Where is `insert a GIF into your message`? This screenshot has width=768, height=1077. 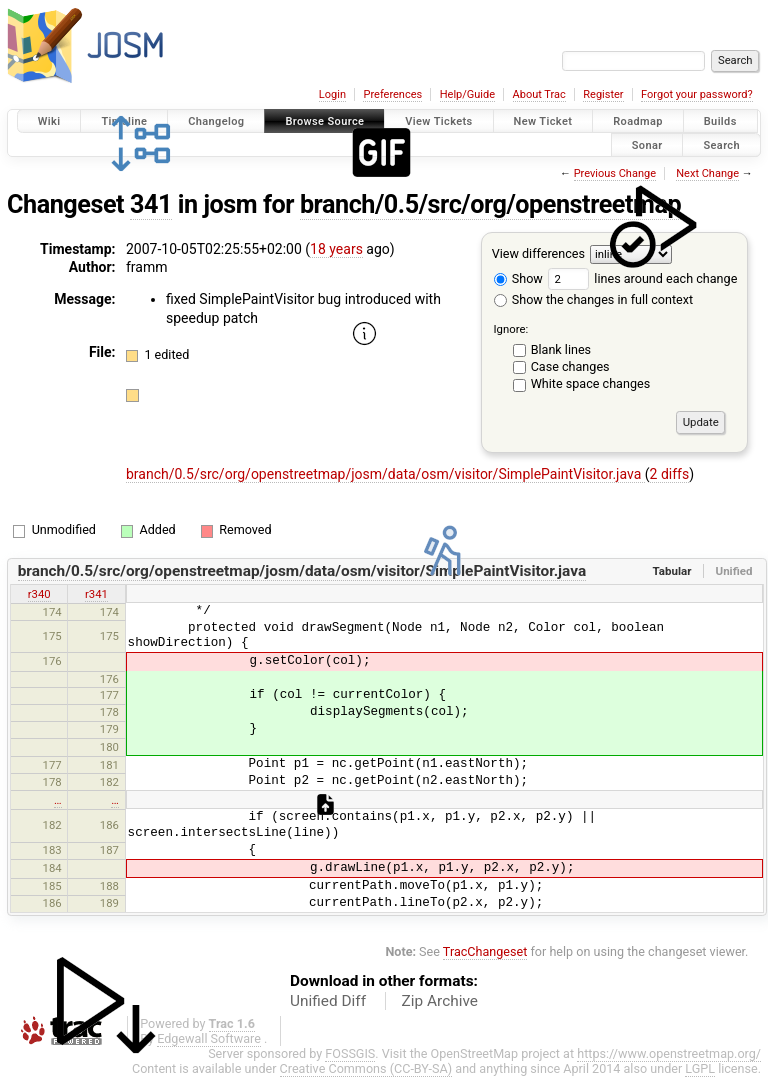 insert a GIF into your message is located at coordinates (381, 152).